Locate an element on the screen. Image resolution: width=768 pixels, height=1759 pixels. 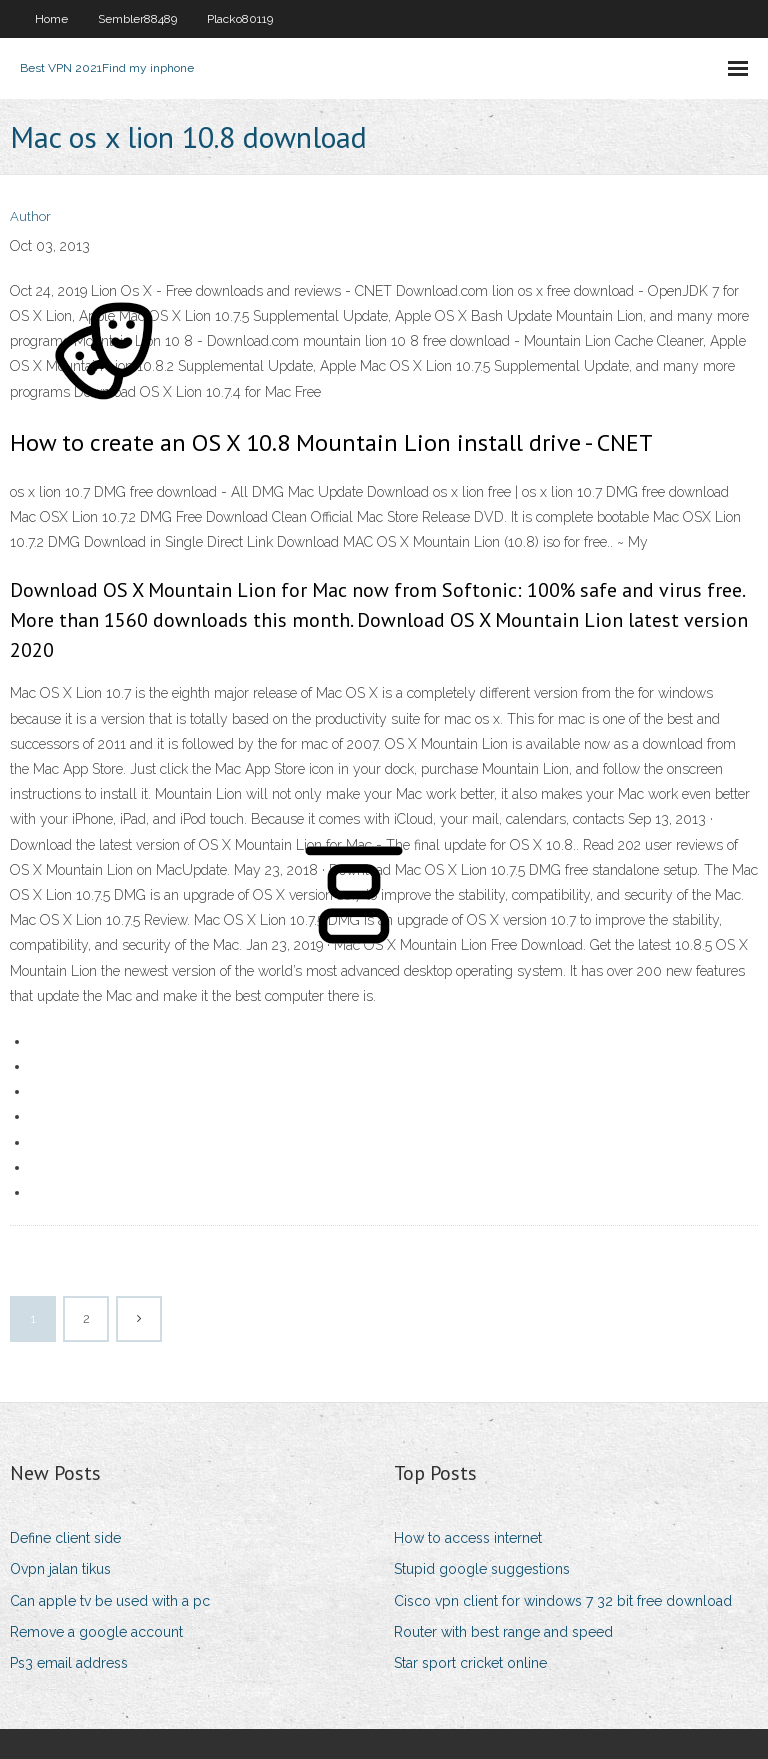
access theater or entertainment content is located at coordinates (104, 351).